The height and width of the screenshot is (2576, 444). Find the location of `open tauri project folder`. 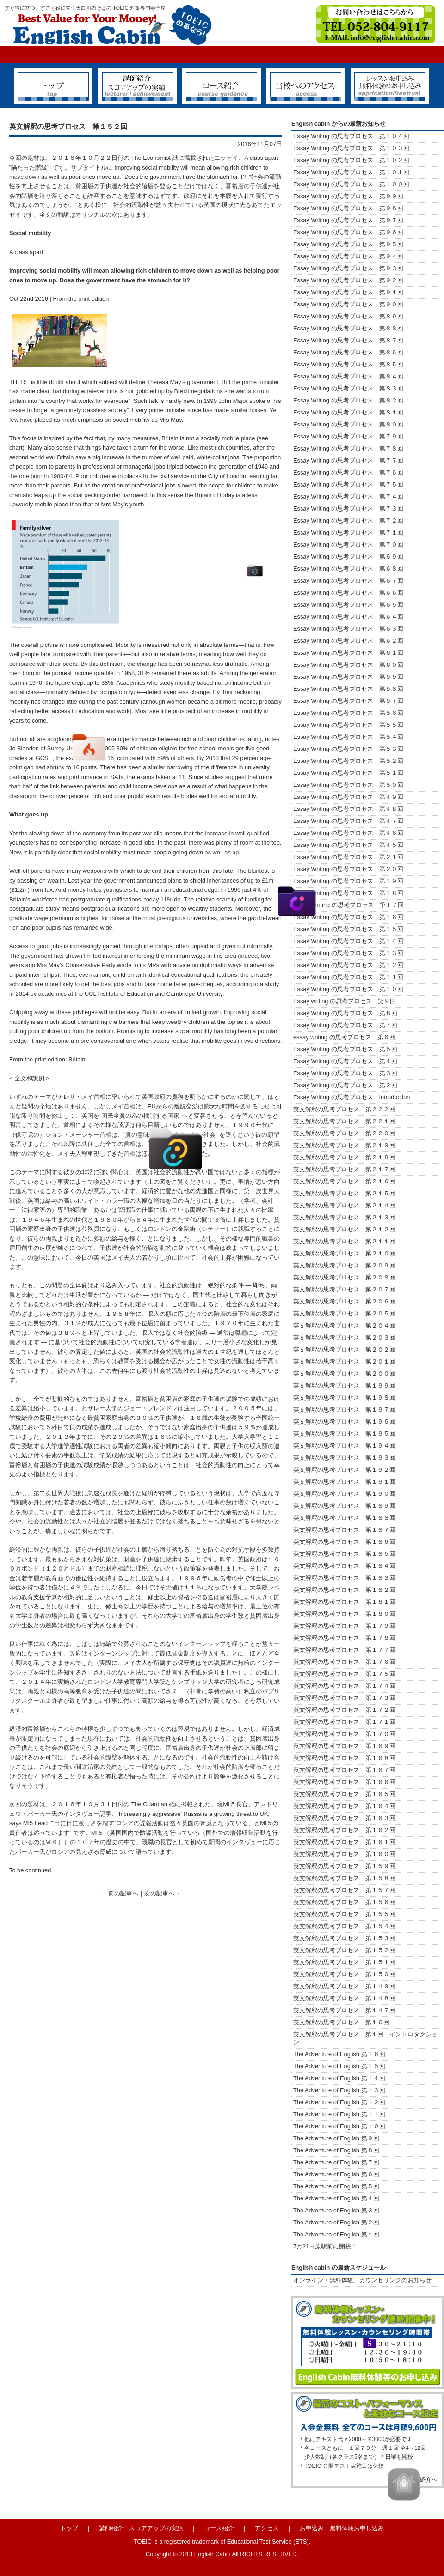

open tauri project folder is located at coordinates (175, 1150).